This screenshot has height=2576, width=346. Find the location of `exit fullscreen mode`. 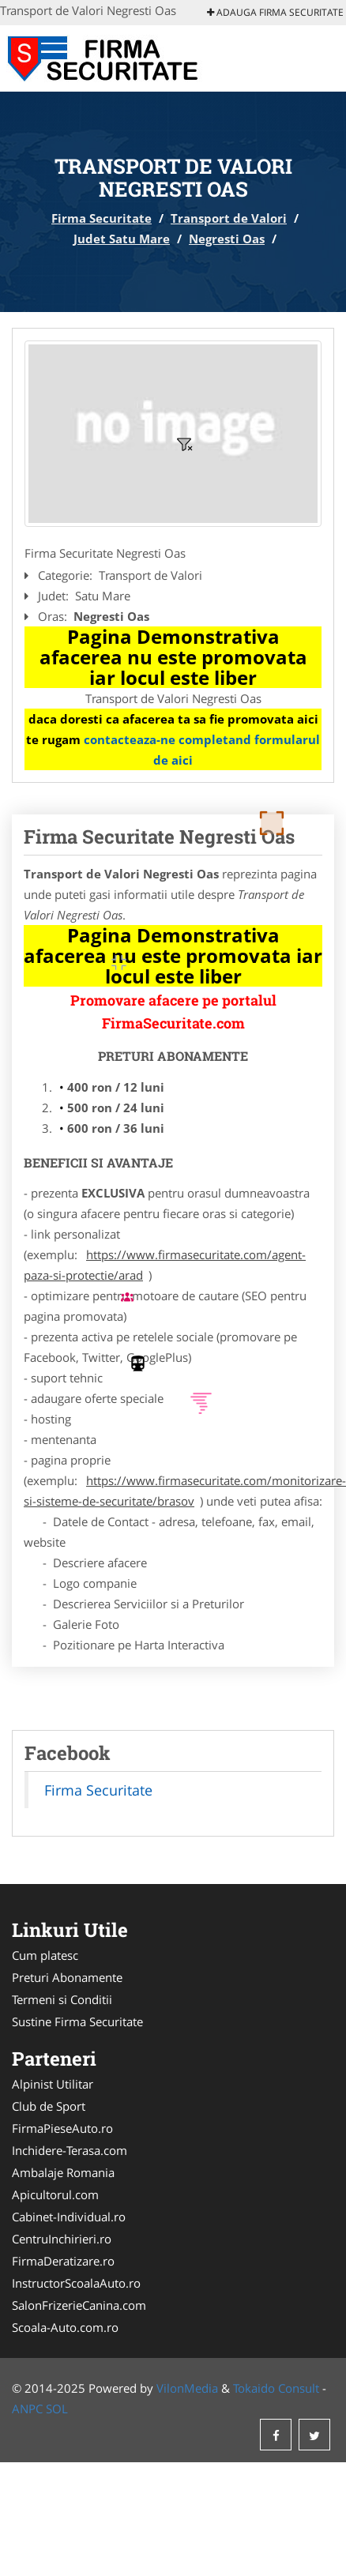

exit fullscreen mode is located at coordinates (118, 962).